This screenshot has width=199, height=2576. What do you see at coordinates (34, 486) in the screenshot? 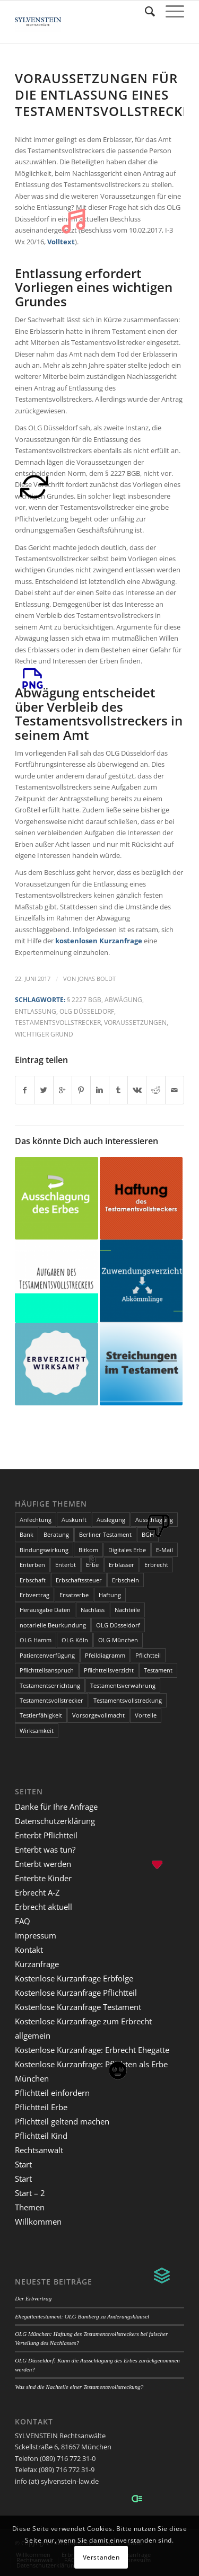
I see `refresh or reload content` at bounding box center [34, 486].